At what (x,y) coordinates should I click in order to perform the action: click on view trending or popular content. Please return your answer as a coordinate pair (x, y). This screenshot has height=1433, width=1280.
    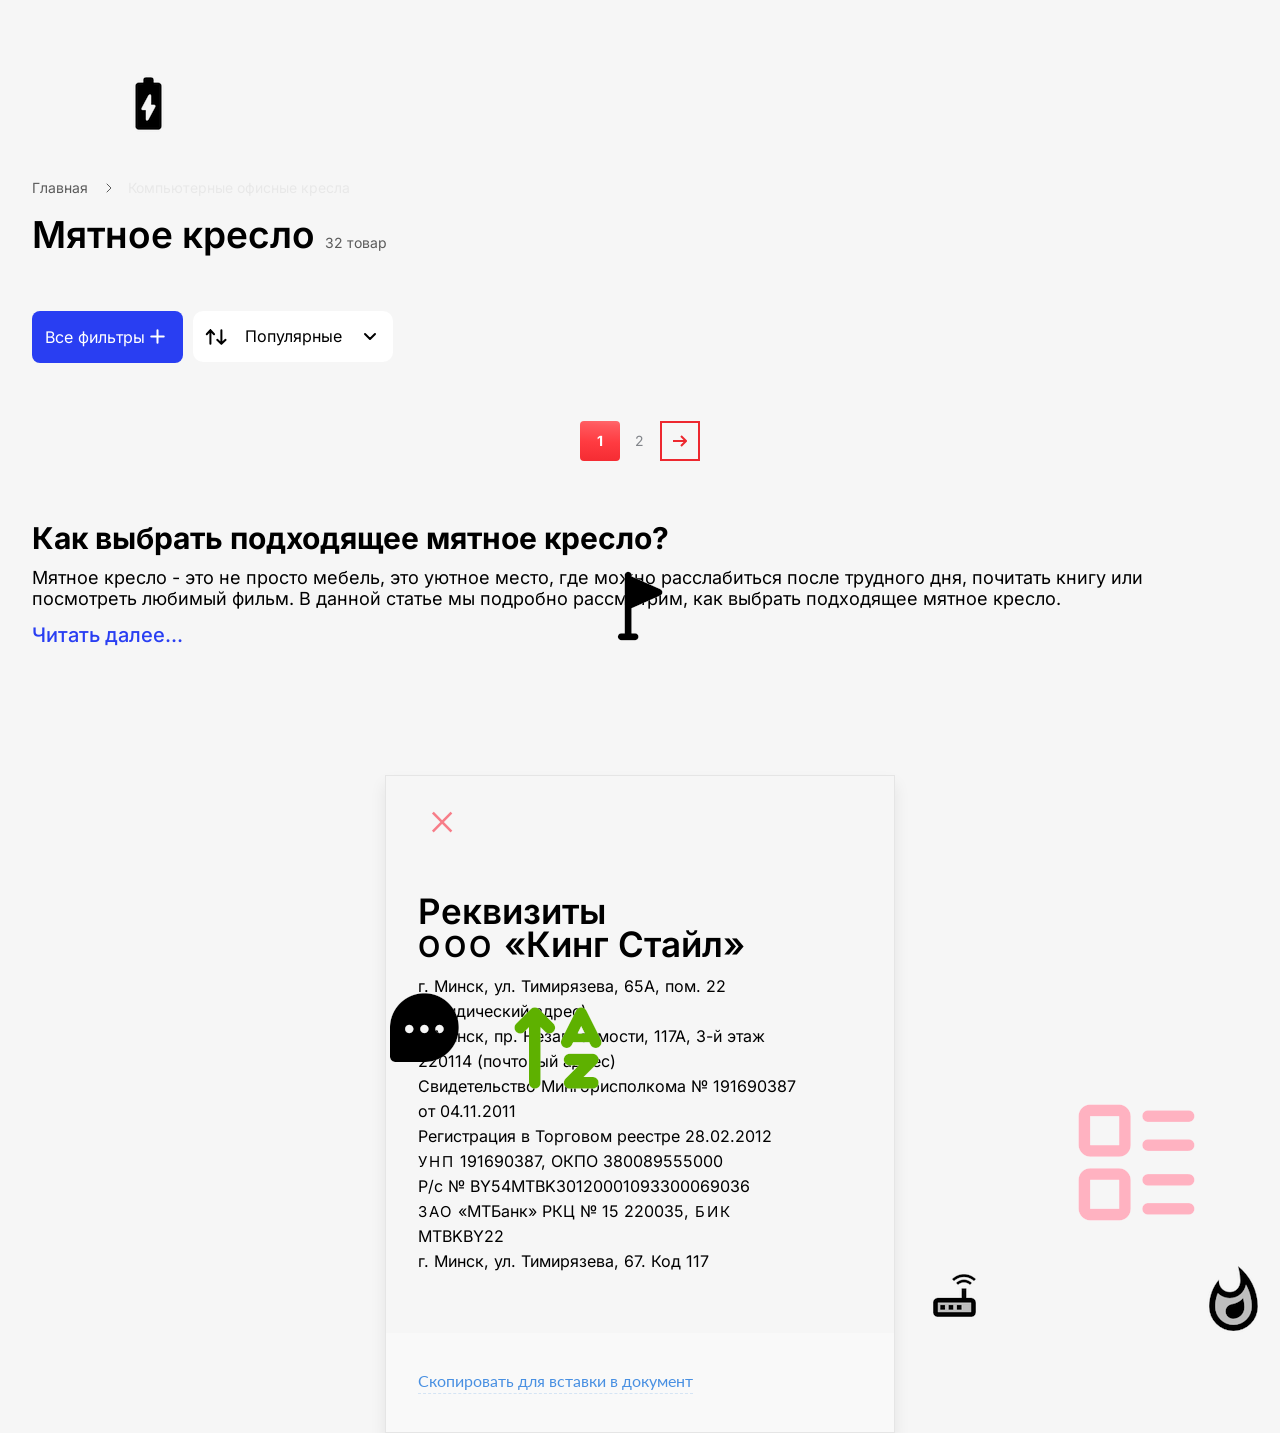
    Looking at the image, I should click on (1233, 1300).